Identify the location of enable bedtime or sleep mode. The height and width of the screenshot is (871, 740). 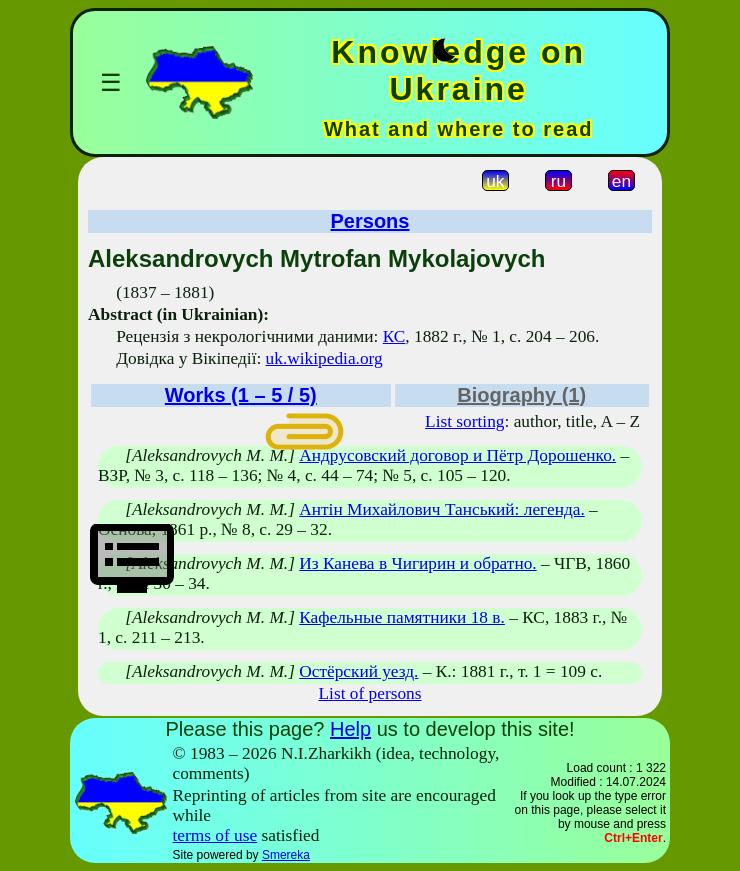
(445, 50).